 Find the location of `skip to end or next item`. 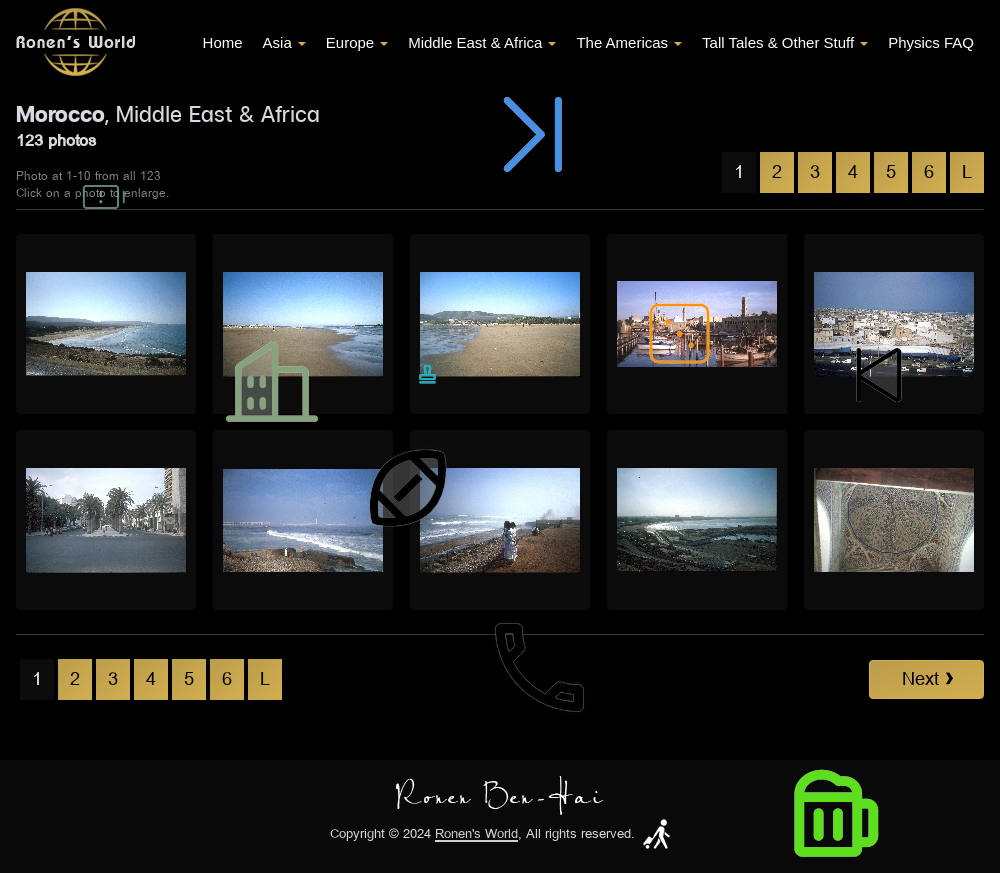

skip to end or next item is located at coordinates (534, 134).